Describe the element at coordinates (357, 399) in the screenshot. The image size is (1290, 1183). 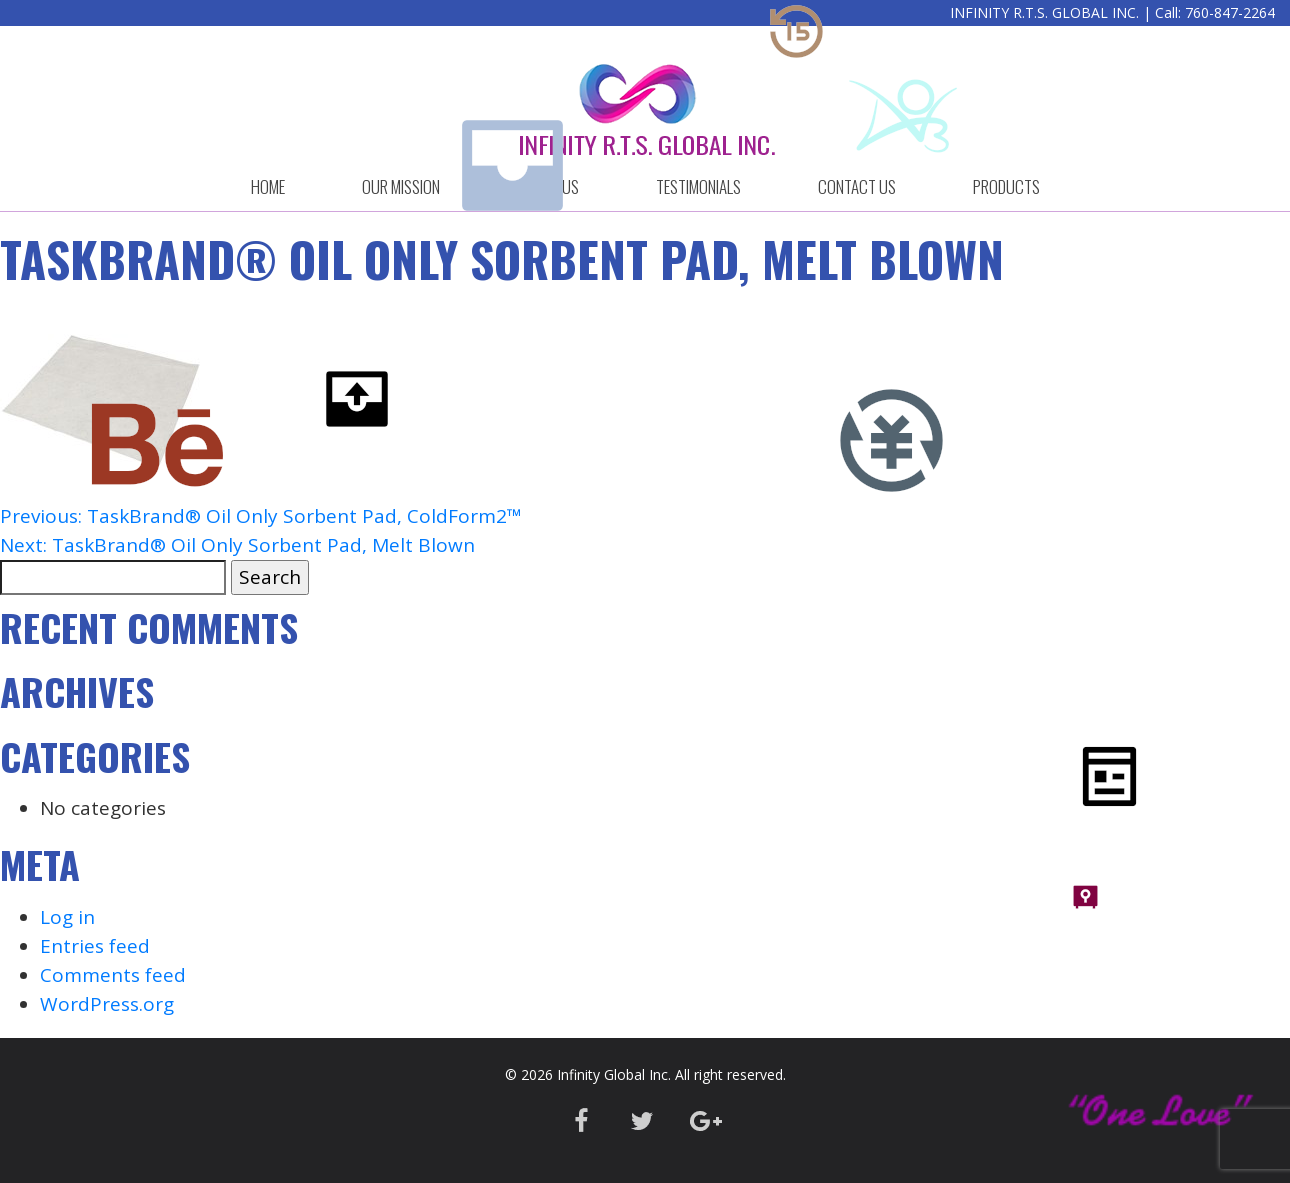
I see `export or upload a file` at that location.